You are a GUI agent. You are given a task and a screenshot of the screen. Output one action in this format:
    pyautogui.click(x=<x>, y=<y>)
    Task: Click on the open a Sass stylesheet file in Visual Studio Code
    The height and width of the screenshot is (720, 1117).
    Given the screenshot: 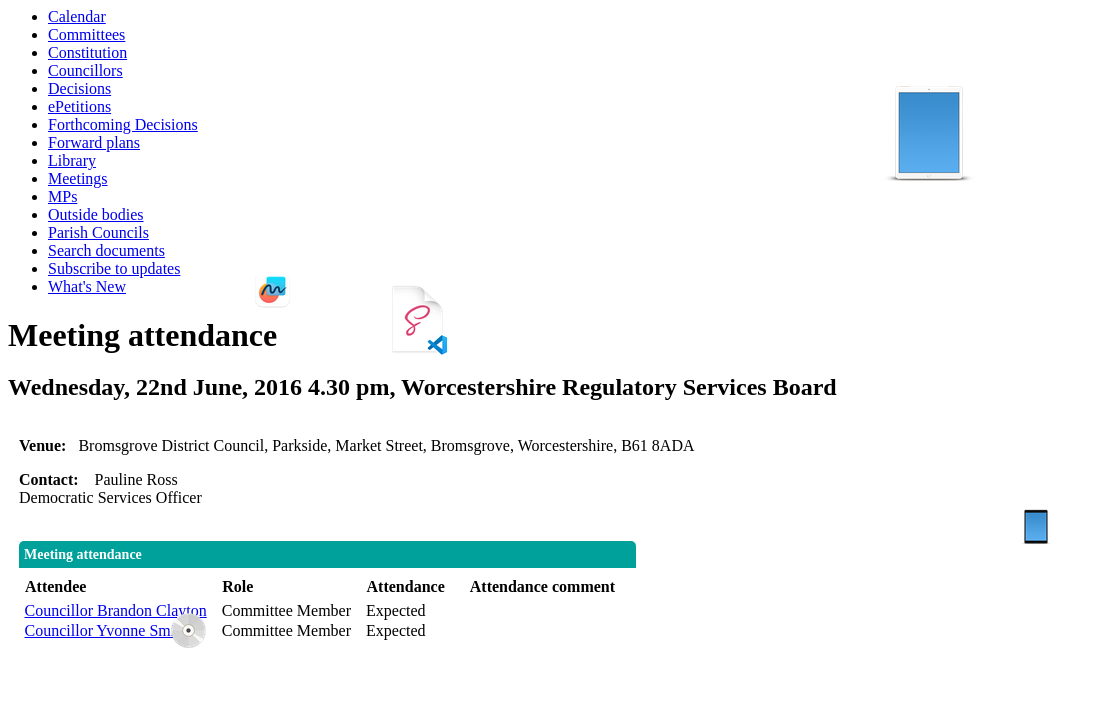 What is the action you would take?
    pyautogui.click(x=417, y=320)
    